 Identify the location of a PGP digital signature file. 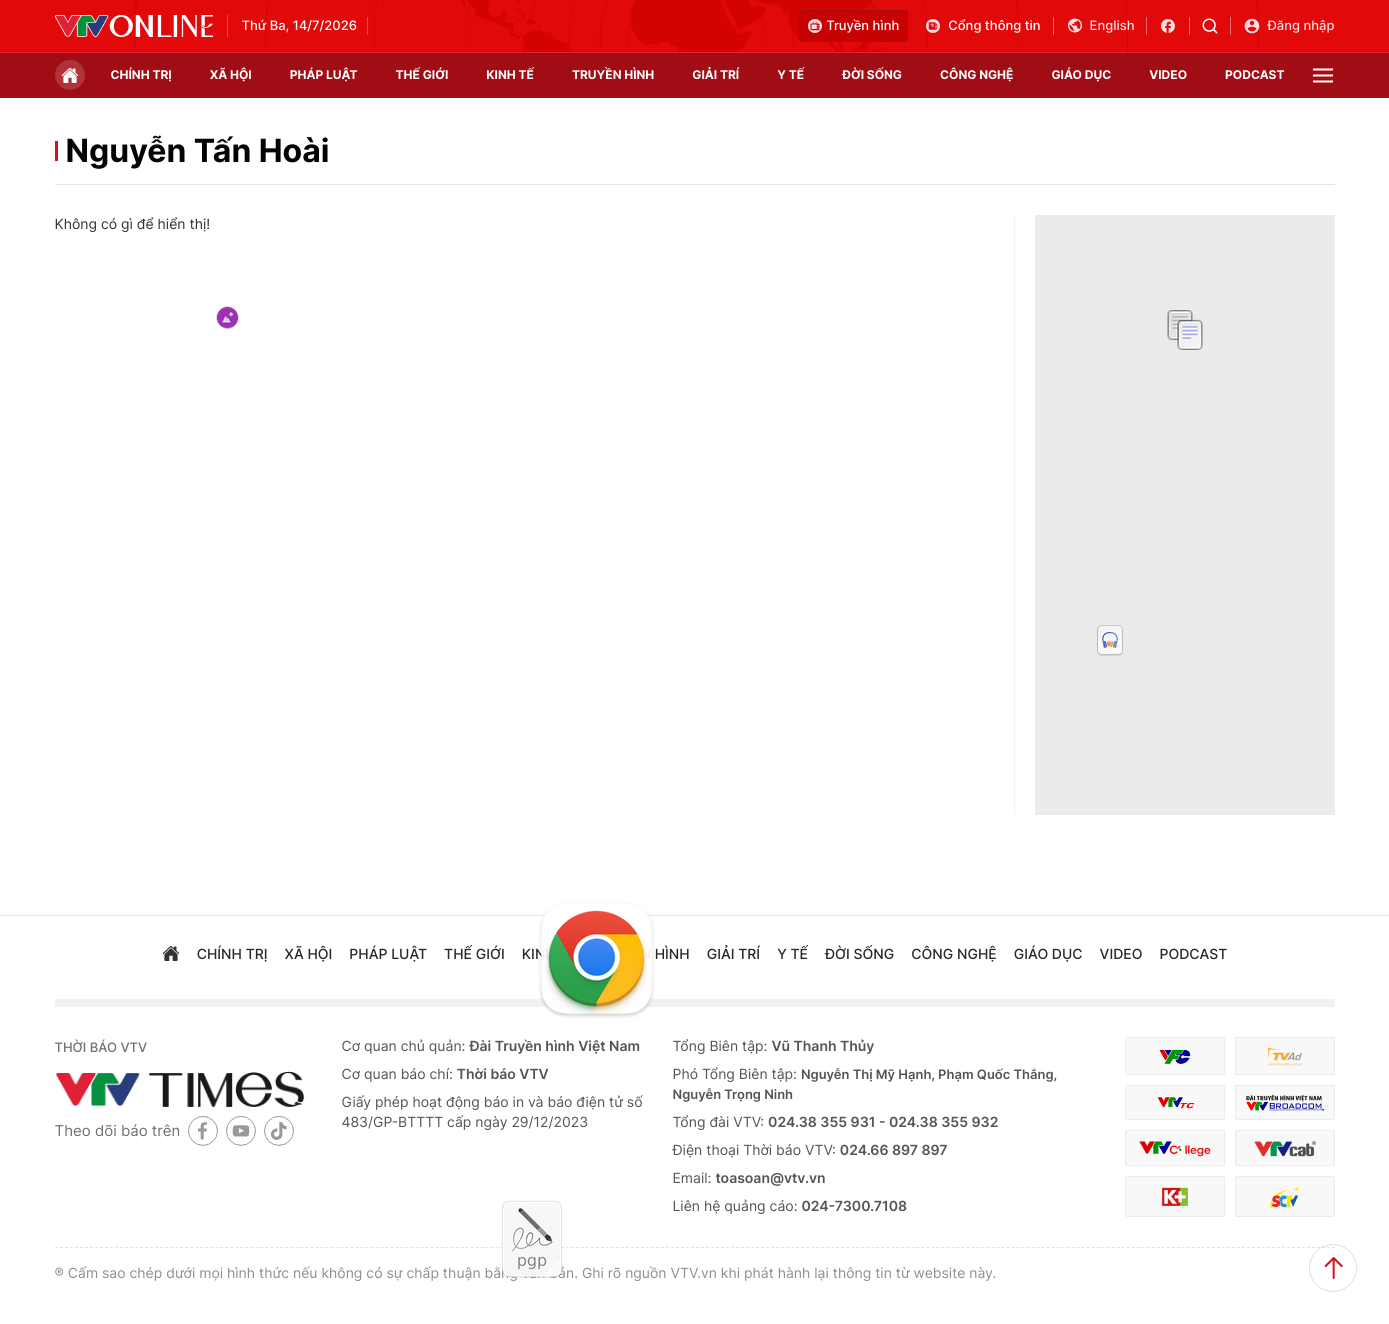
(532, 1239).